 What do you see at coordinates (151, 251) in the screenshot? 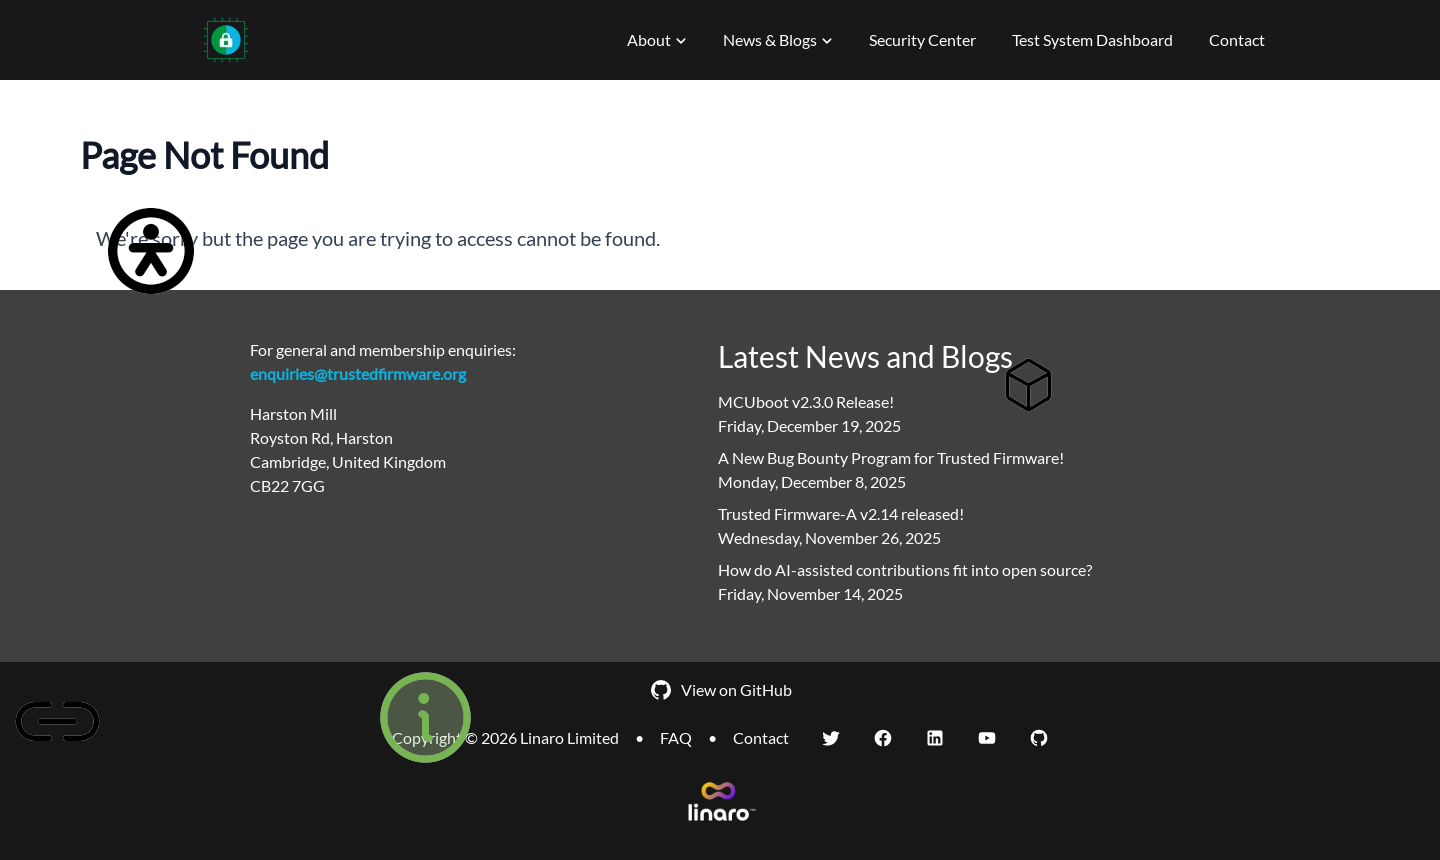
I see `view user profile` at bounding box center [151, 251].